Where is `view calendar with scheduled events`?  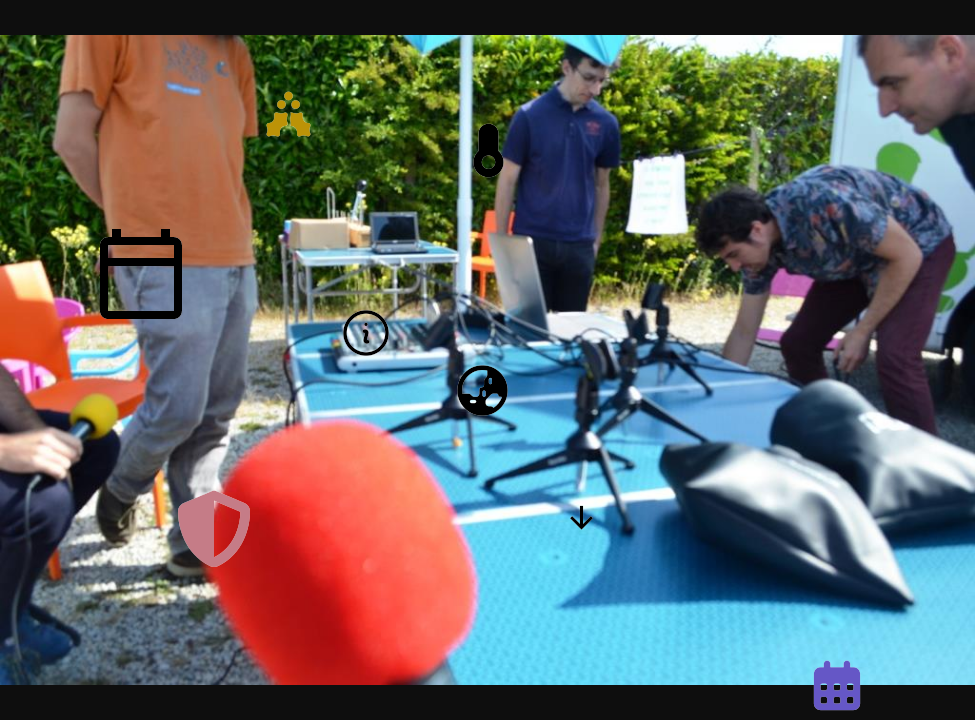
view calendar with scheduled events is located at coordinates (837, 687).